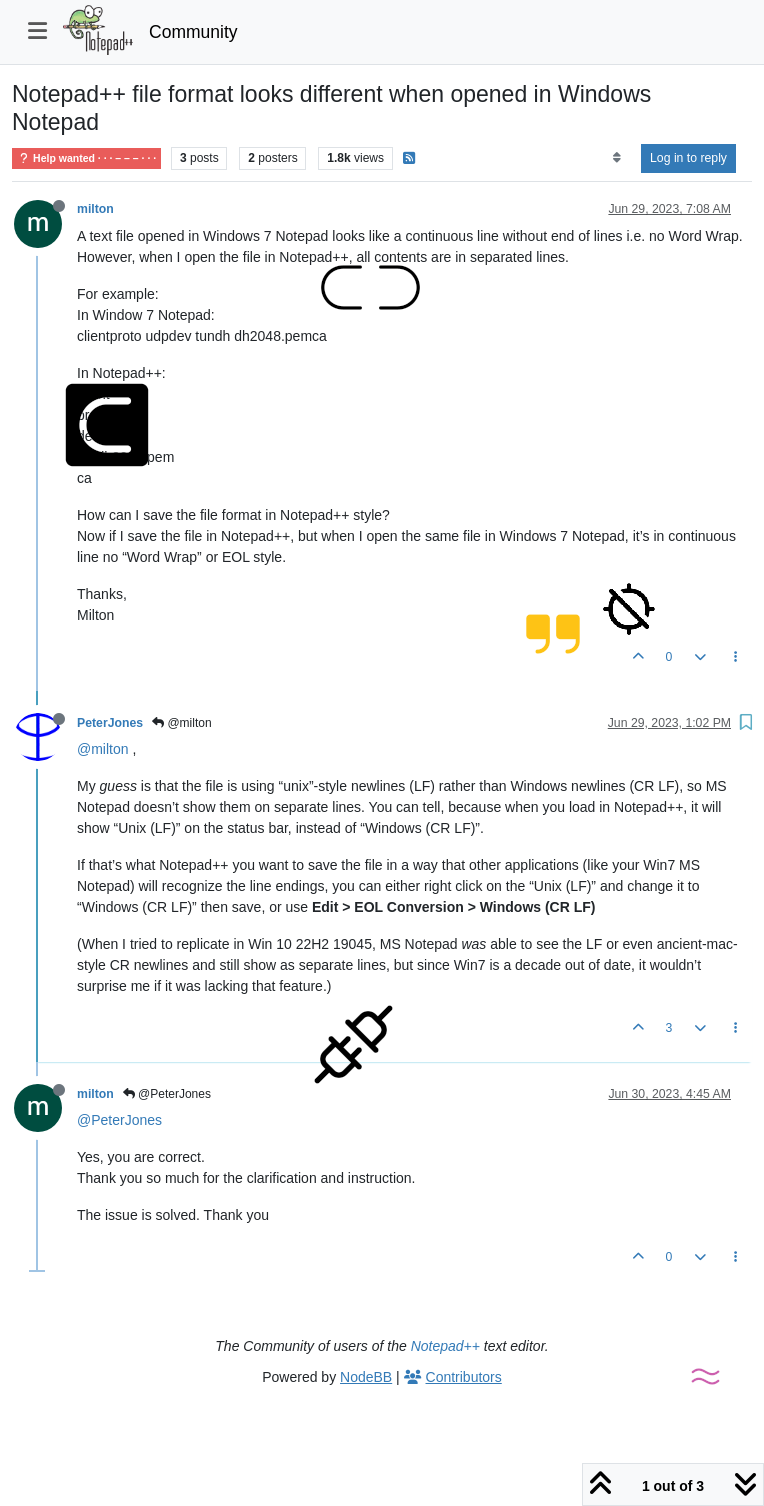 This screenshot has width=764, height=1506. I want to click on view or add a quote, so click(553, 633).